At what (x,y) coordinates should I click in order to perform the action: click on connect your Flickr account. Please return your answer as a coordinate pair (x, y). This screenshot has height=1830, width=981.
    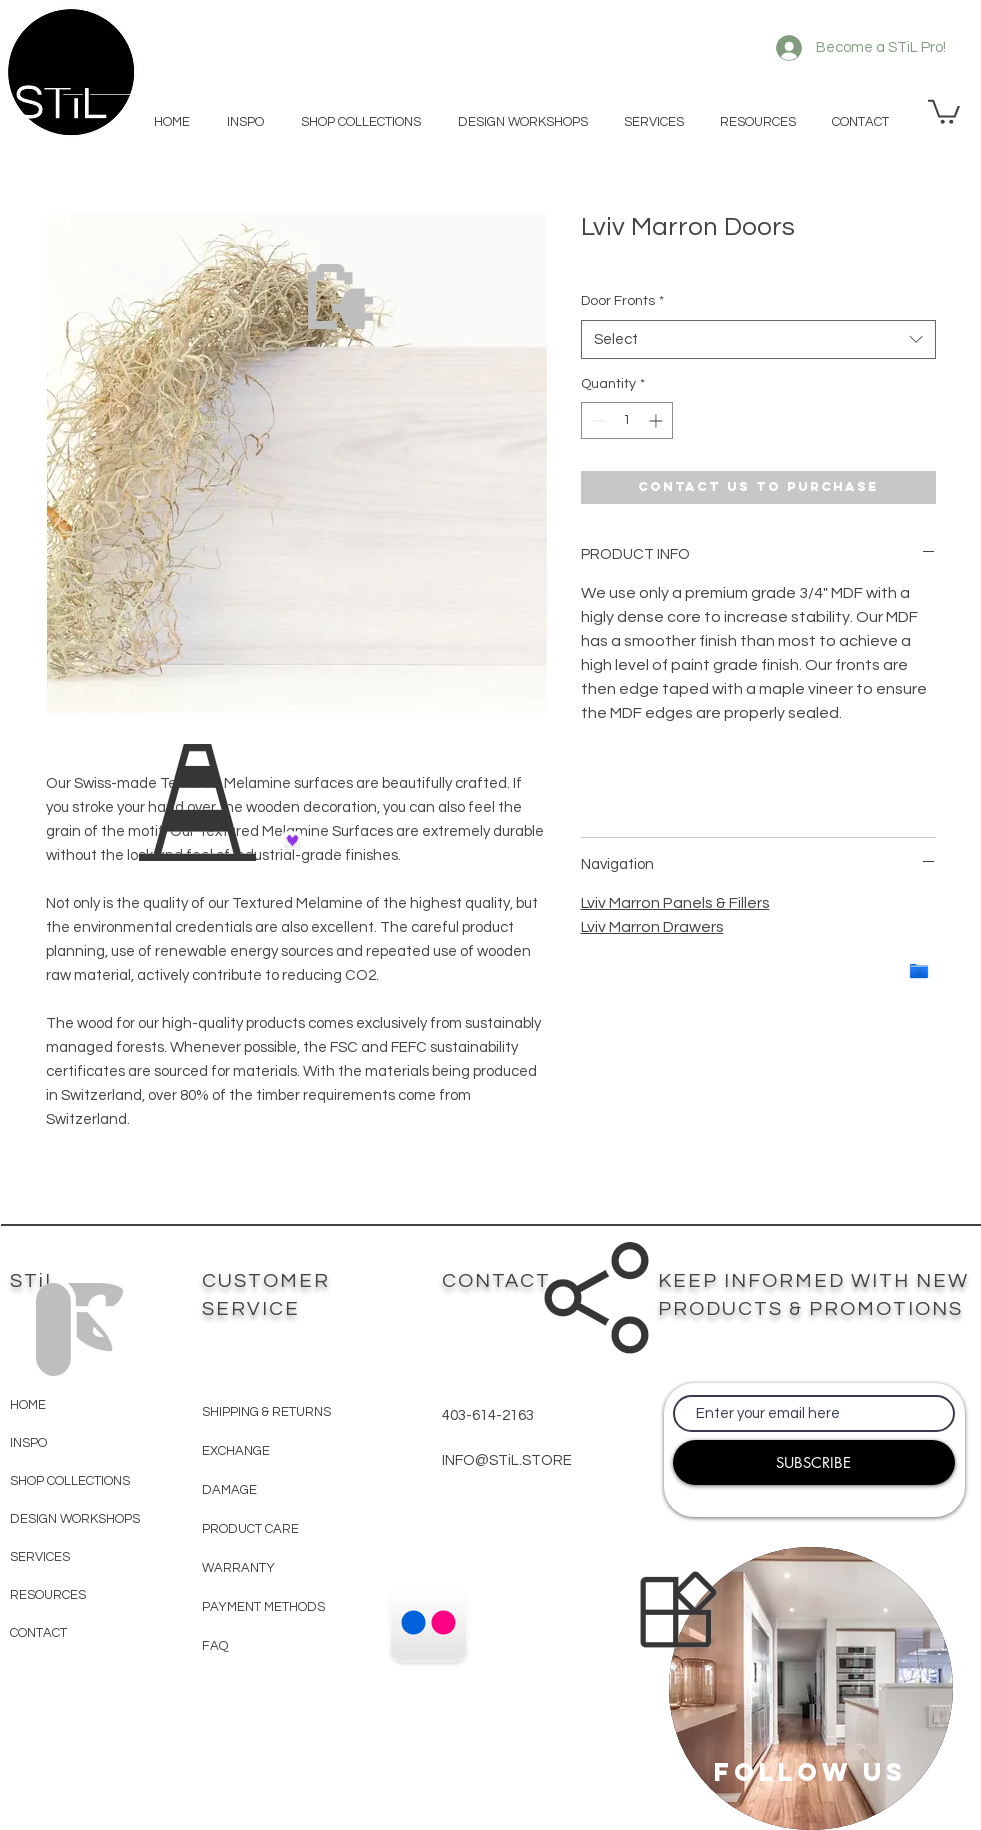
    Looking at the image, I should click on (428, 1622).